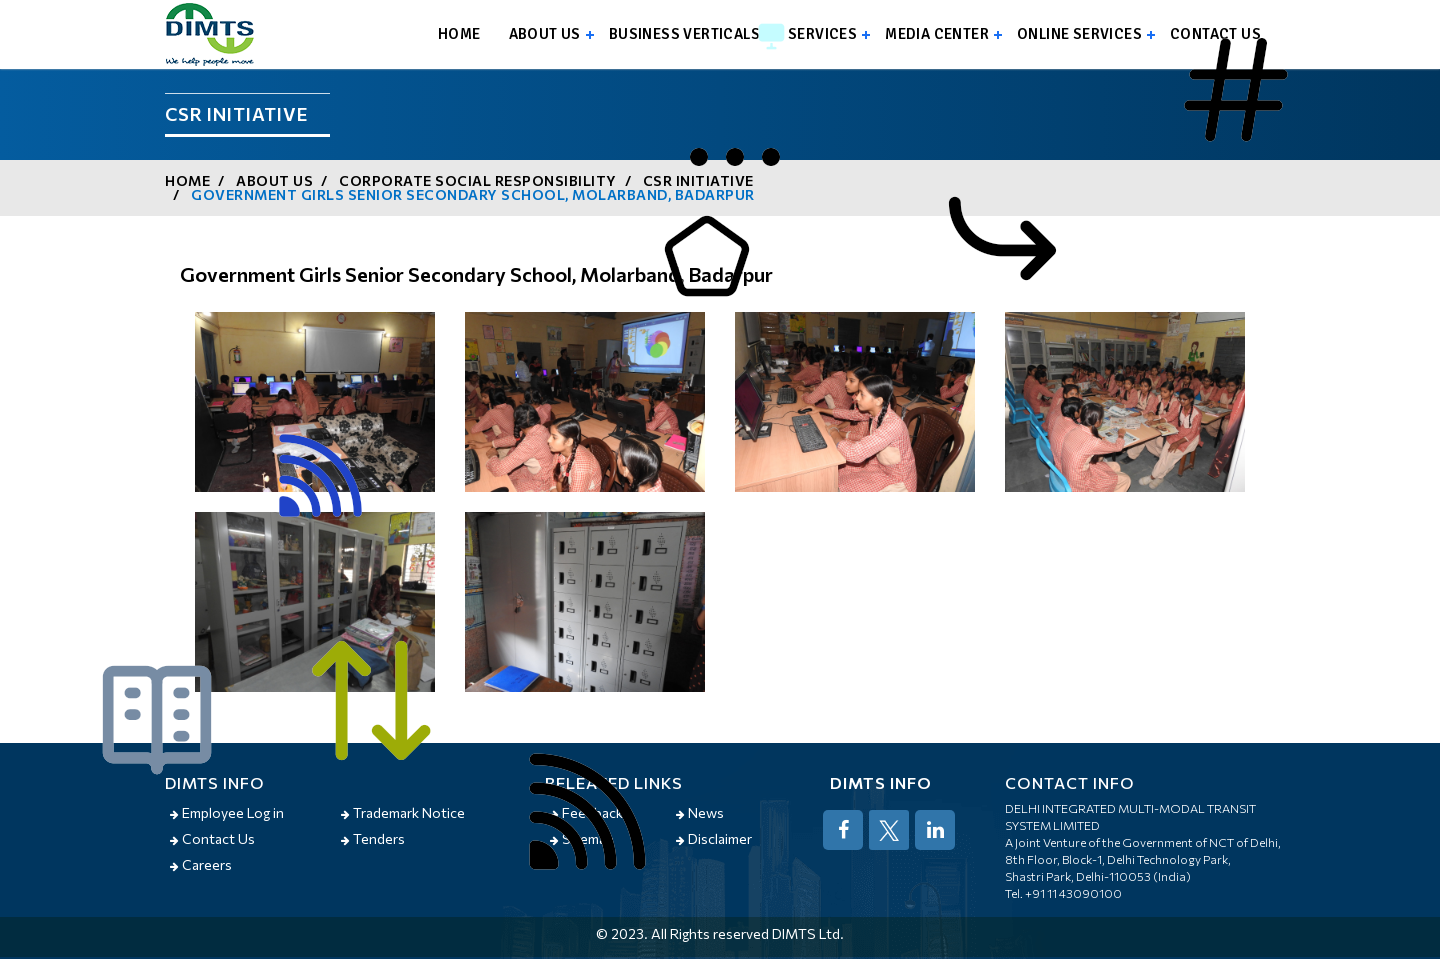 This screenshot has height=959, width=1440. What do you see at coordinates (587, 811) in the screenshot?
I see `check connection latency or network status` at bounding box center [587, 811].